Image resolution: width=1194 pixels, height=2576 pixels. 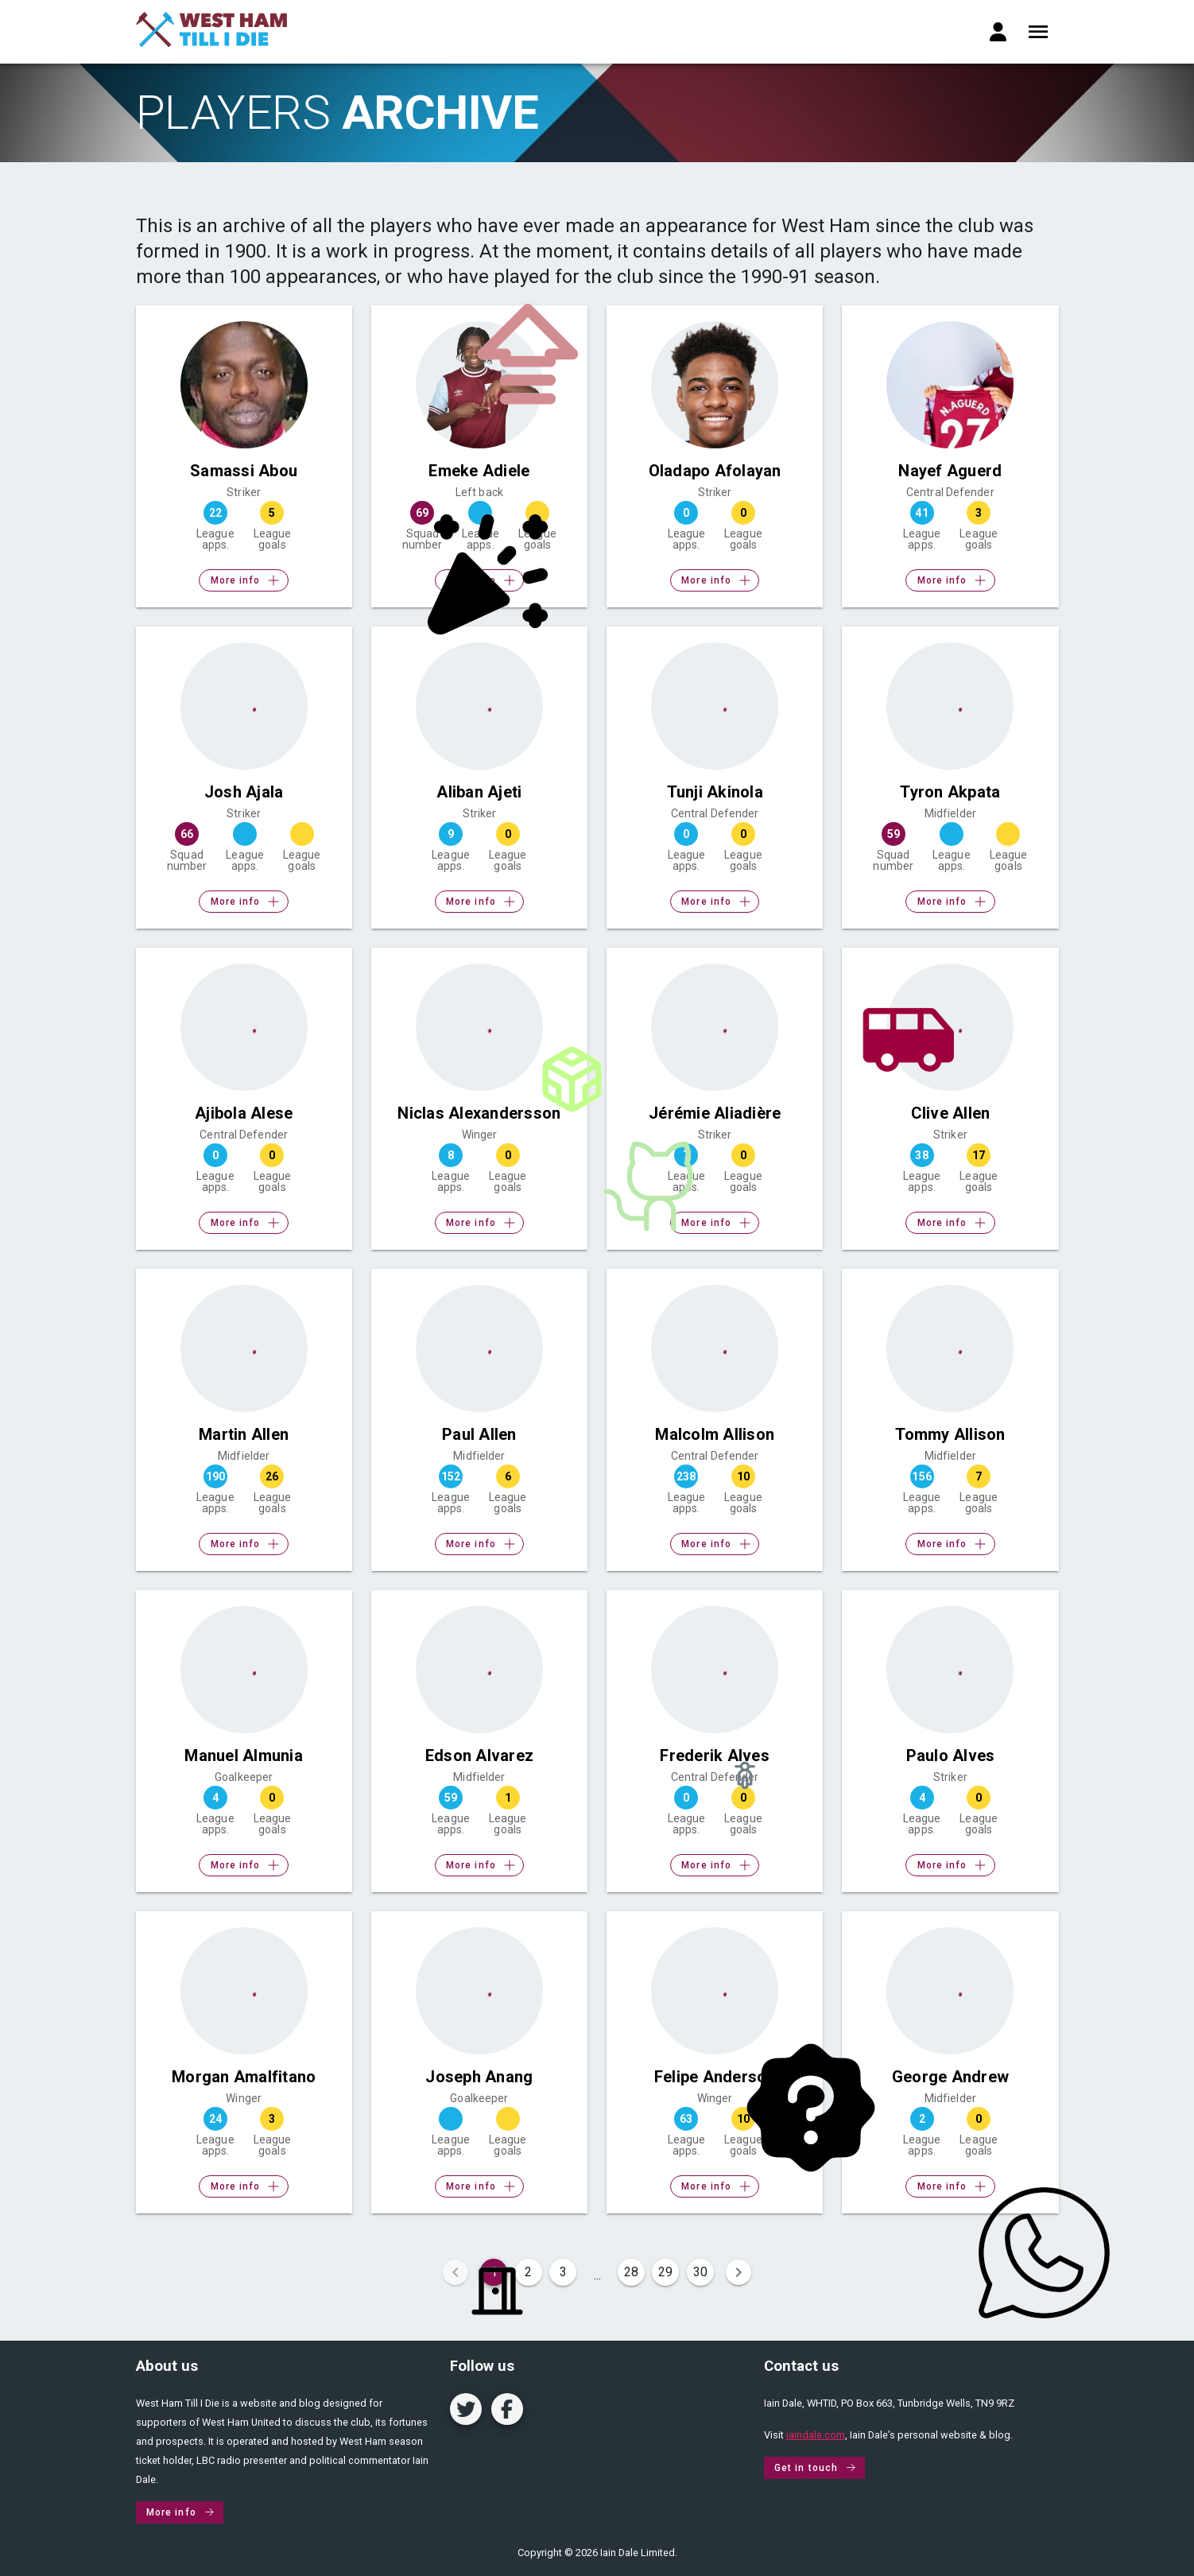 I want to click on celebration or success state indicator, so click(x=490, y=571).